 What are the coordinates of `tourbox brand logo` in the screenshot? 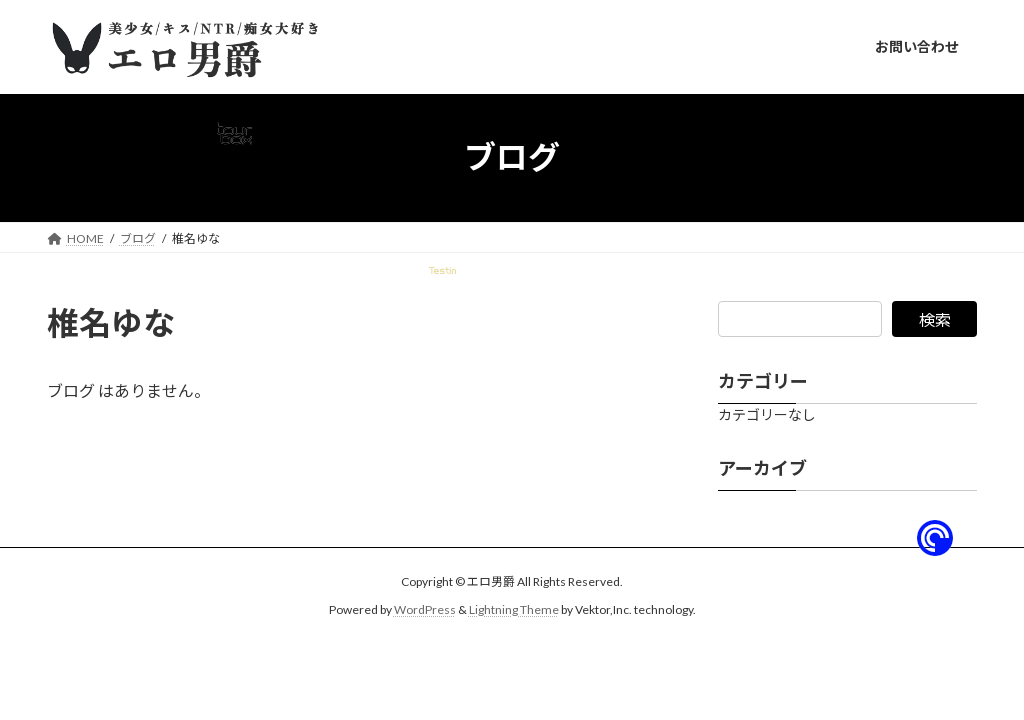 It's located at (234, 133).